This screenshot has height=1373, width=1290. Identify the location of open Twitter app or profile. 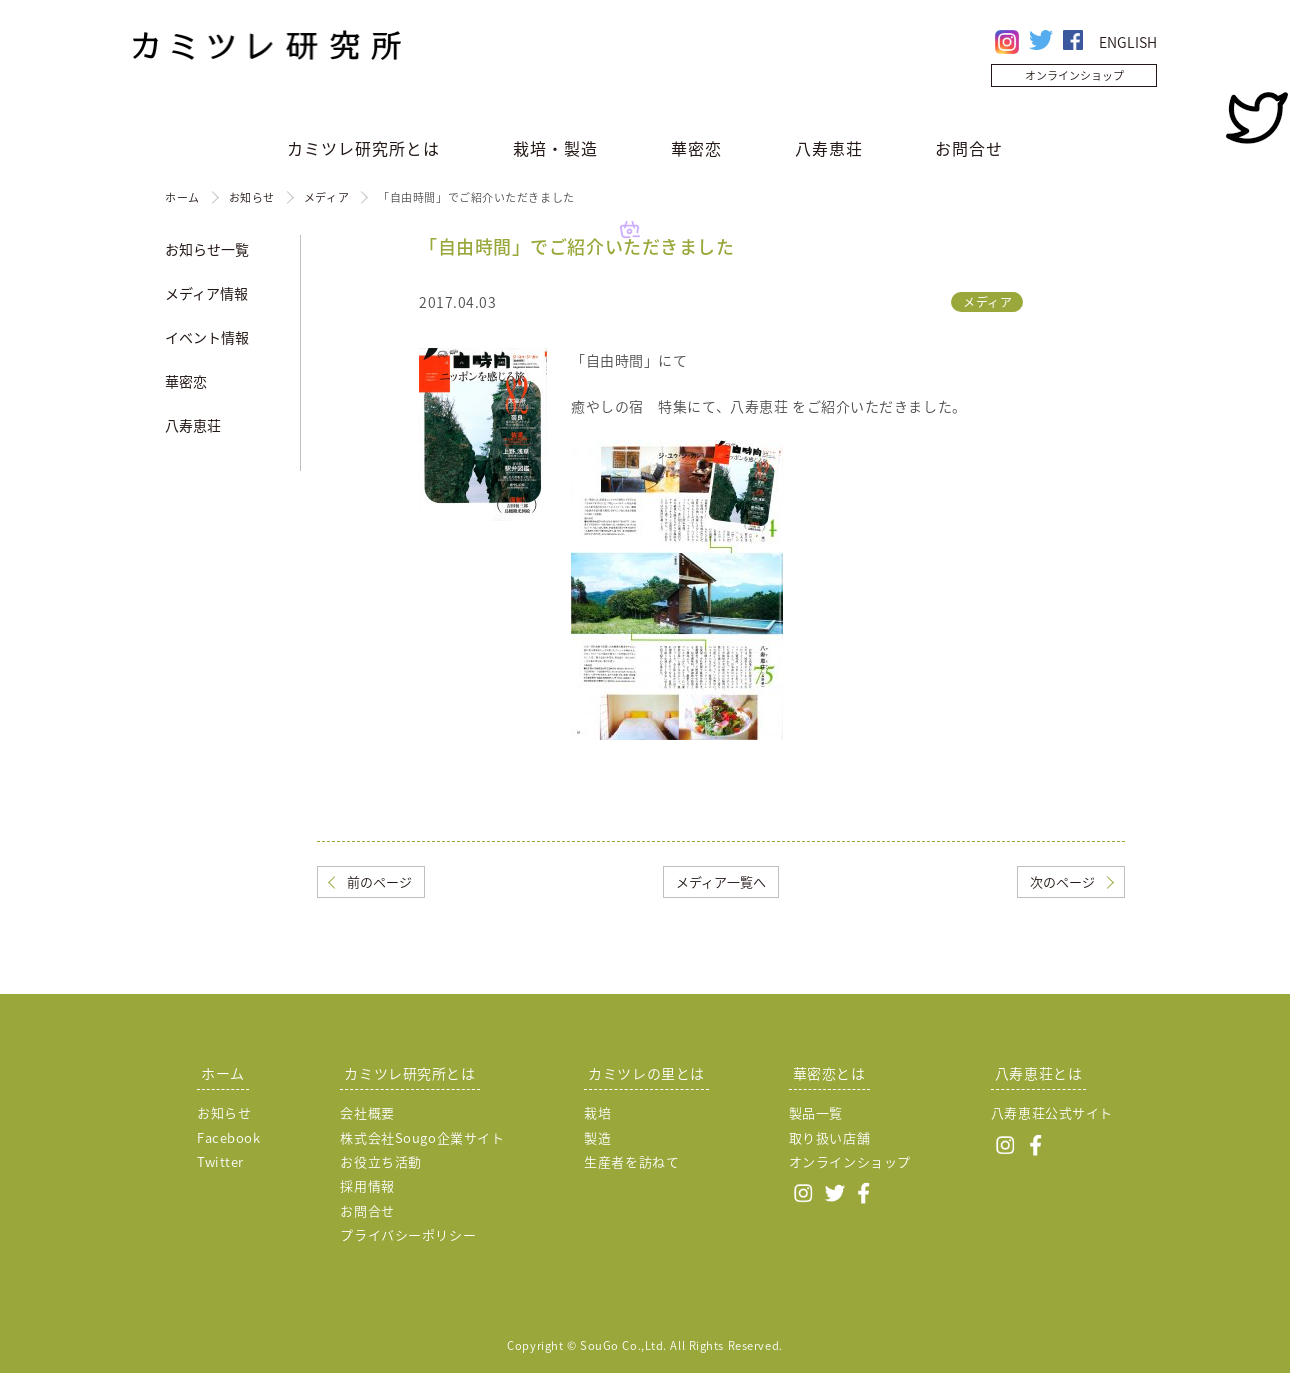
(1257, 118).